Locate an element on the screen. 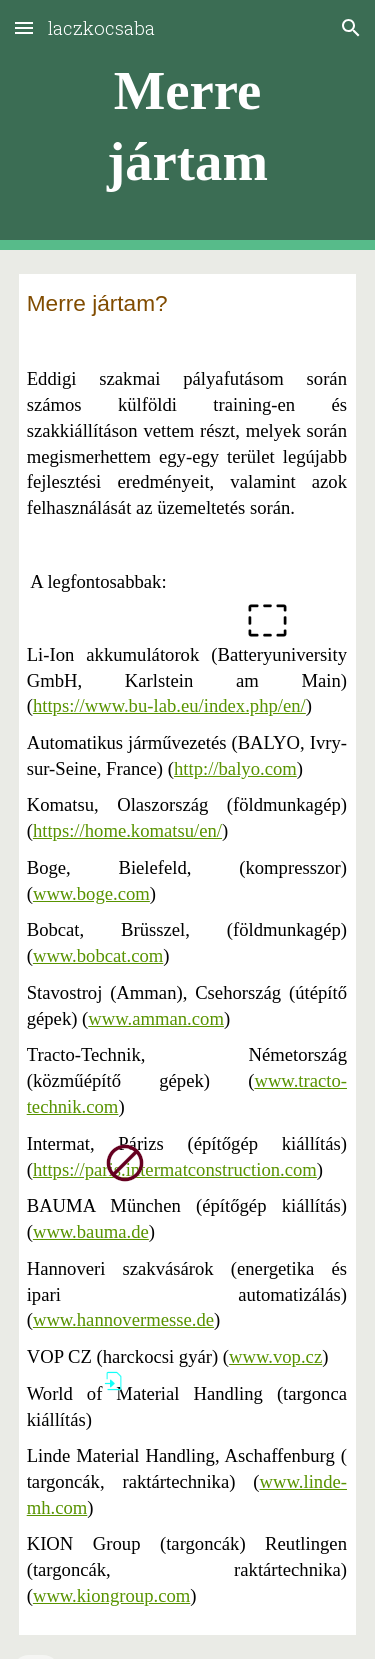  indicates a file has been moved to another location is located at coordinates (114, 1381).